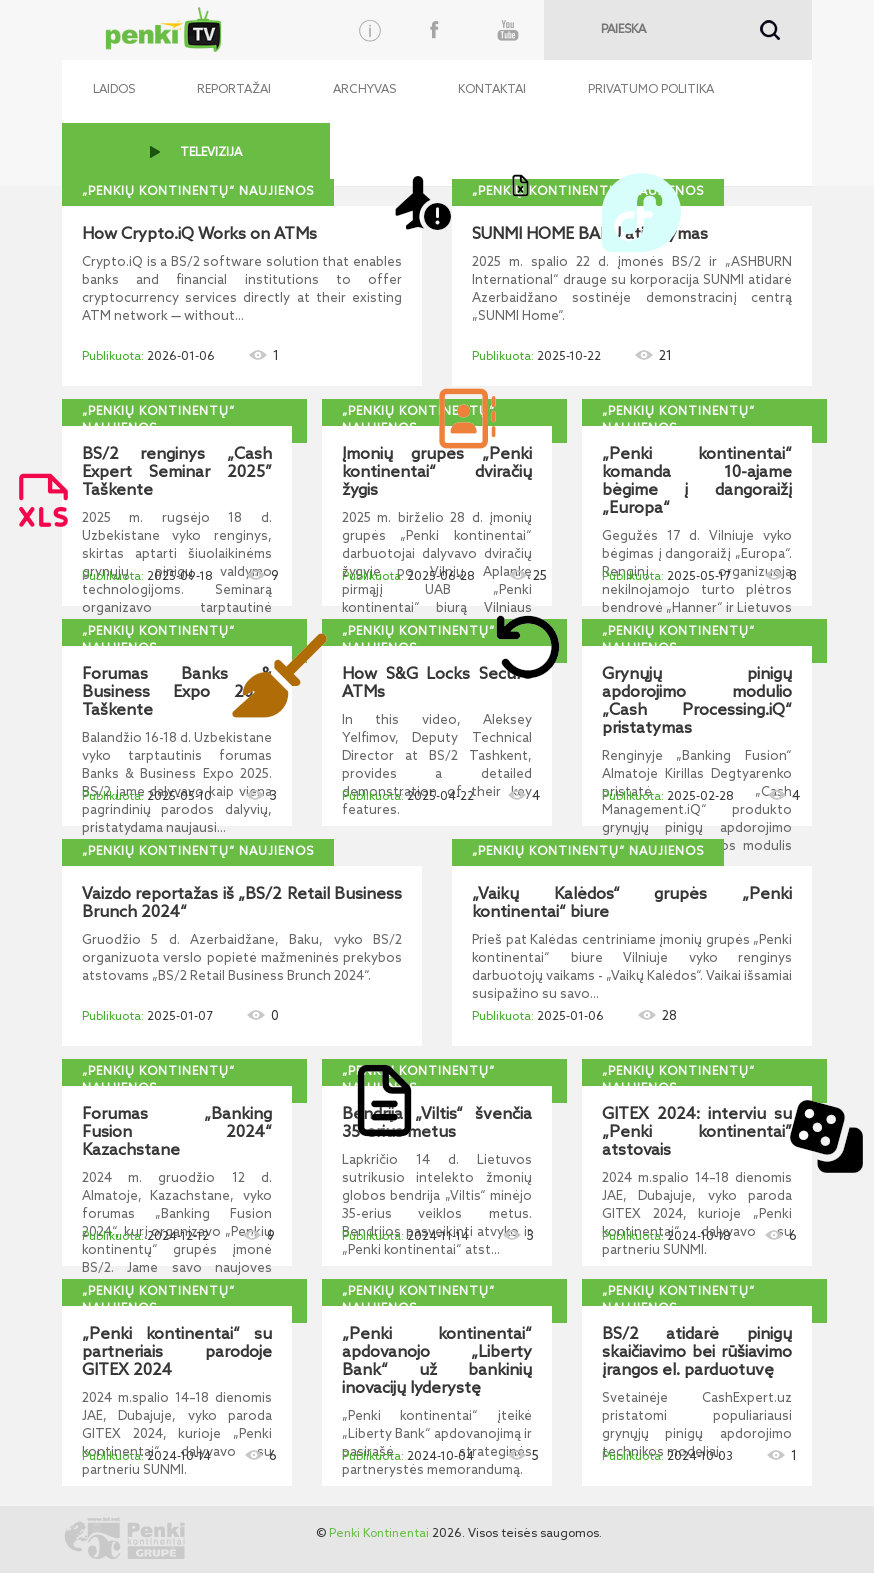 The image size is (874, 1573). What do you see at coordinates (528, 647) in the screenshot?
I see `undo the last action` at bounding box center [528, 647].